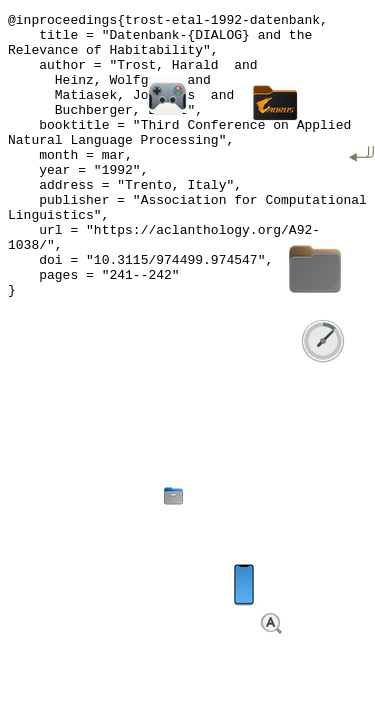 The height and width of the screenshot is (720, 375). I want to click on iPhone XR device icon, so click(244, 585).